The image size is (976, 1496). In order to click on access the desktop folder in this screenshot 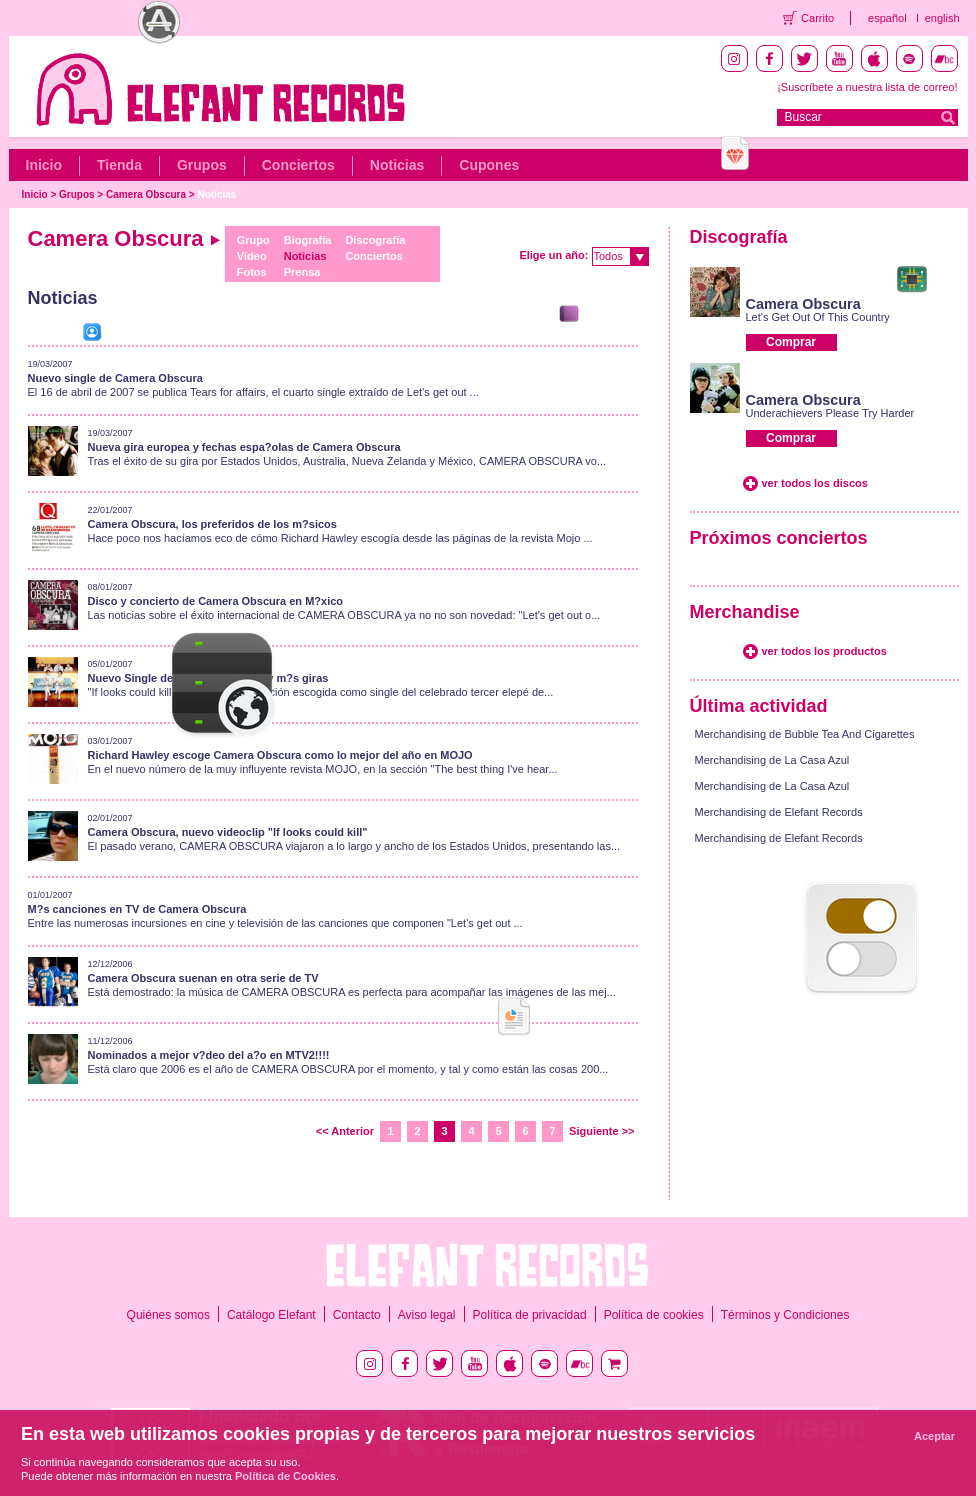, I will do `click(569, 313)`.